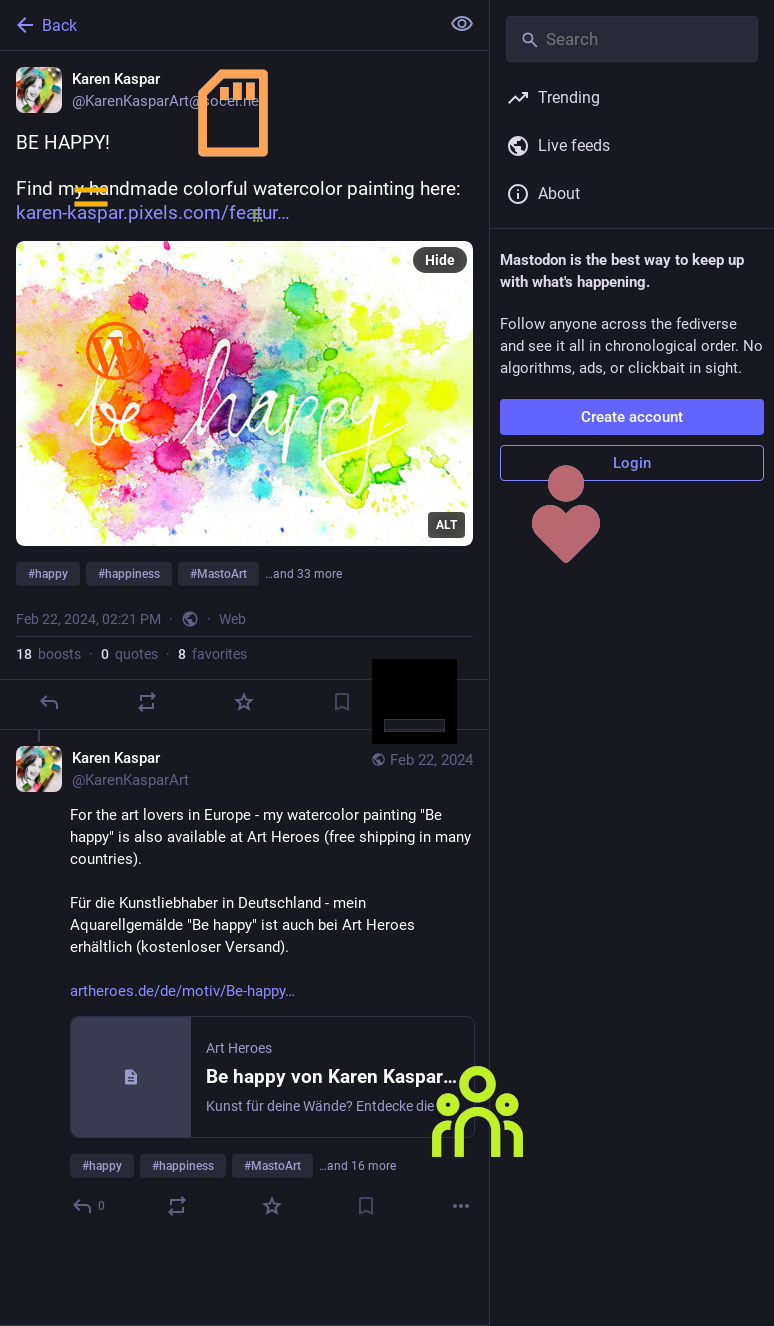 The width and height of the screenshot is (774, 1326). Describe the element at coordinates (233, 113) in the screenshot. I see `access external storage or SD card settings` at that location.